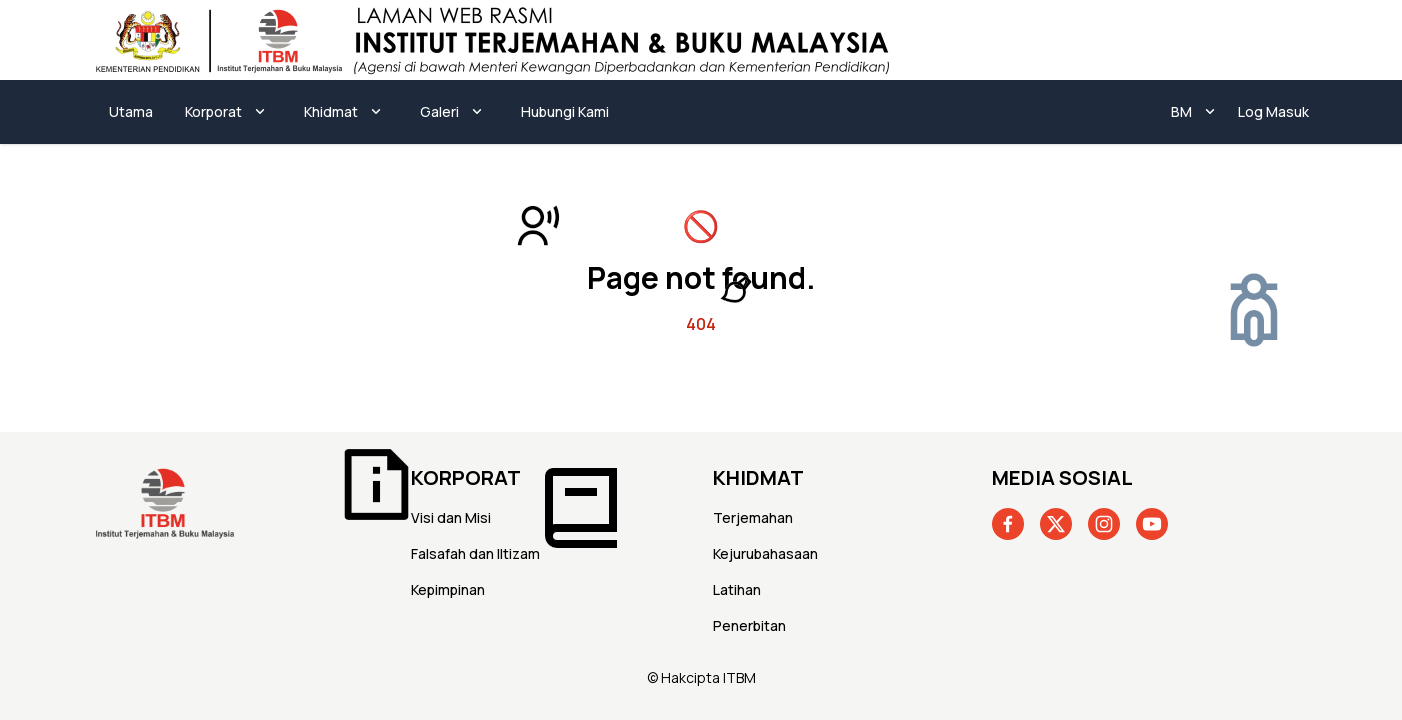  I want to click on view file details or properties, so click(376, 484).